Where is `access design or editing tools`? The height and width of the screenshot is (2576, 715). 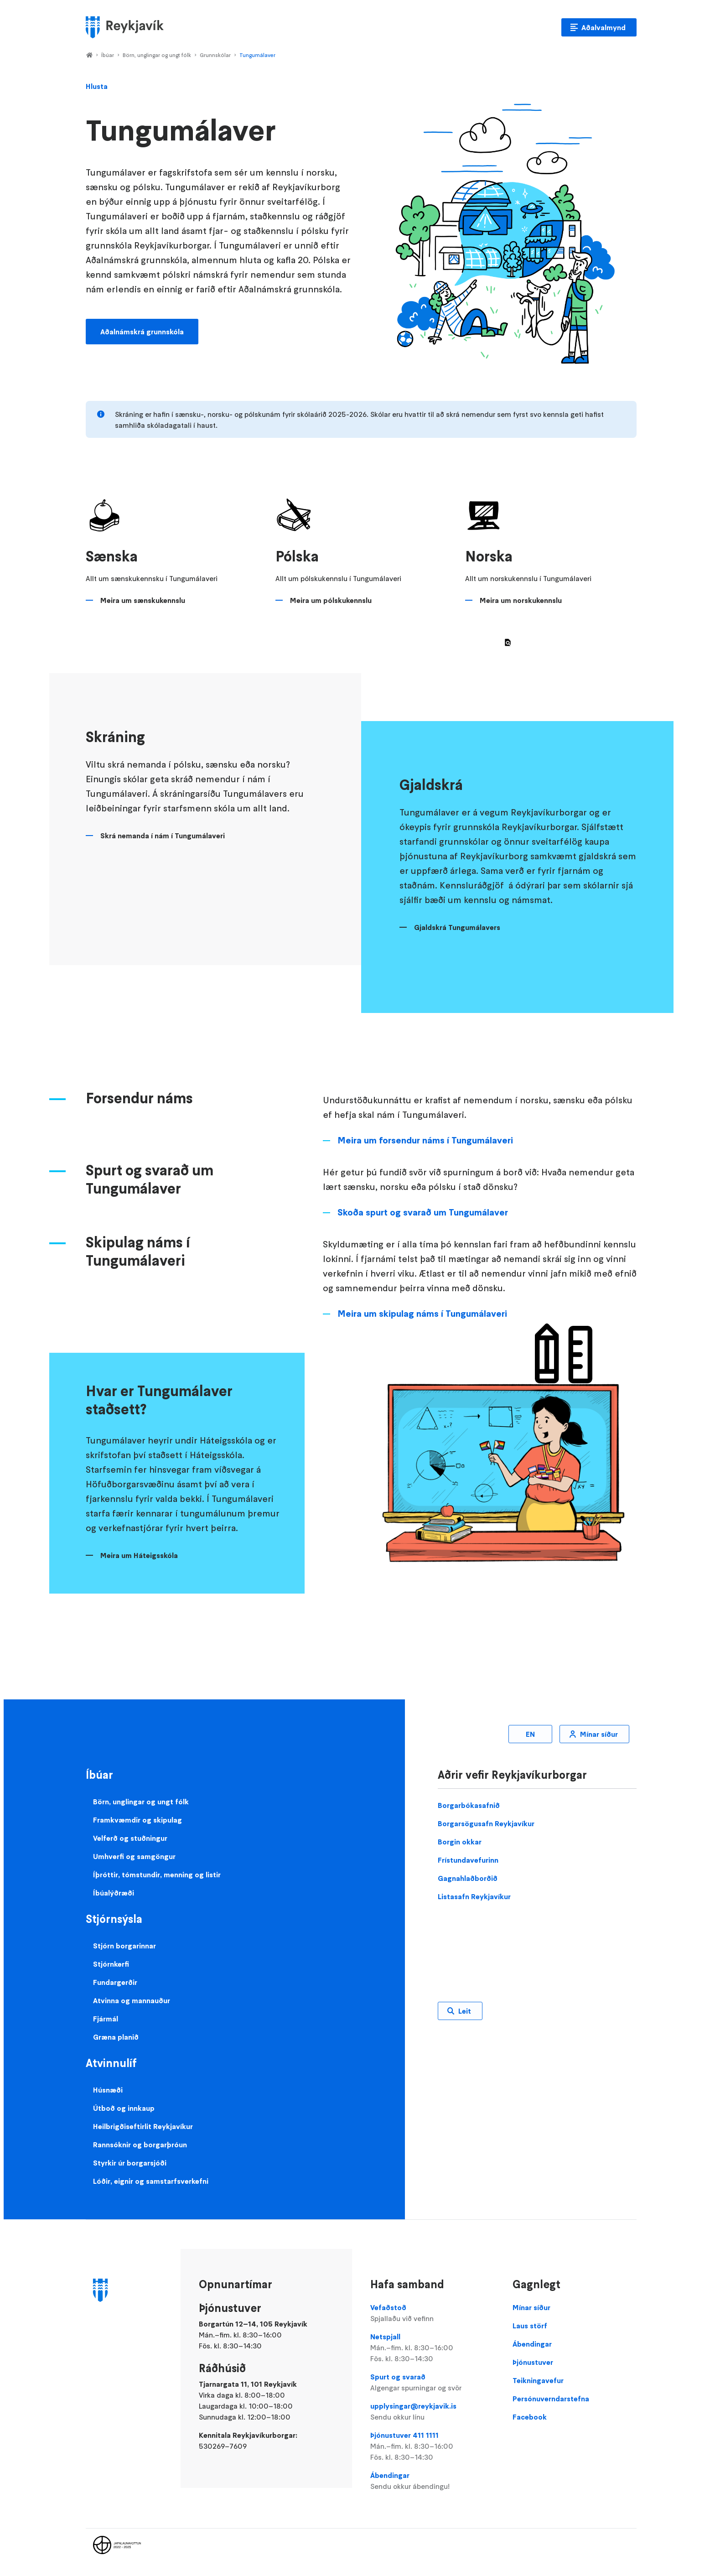 access design or editing tools is located at coordinates (564, 1355).